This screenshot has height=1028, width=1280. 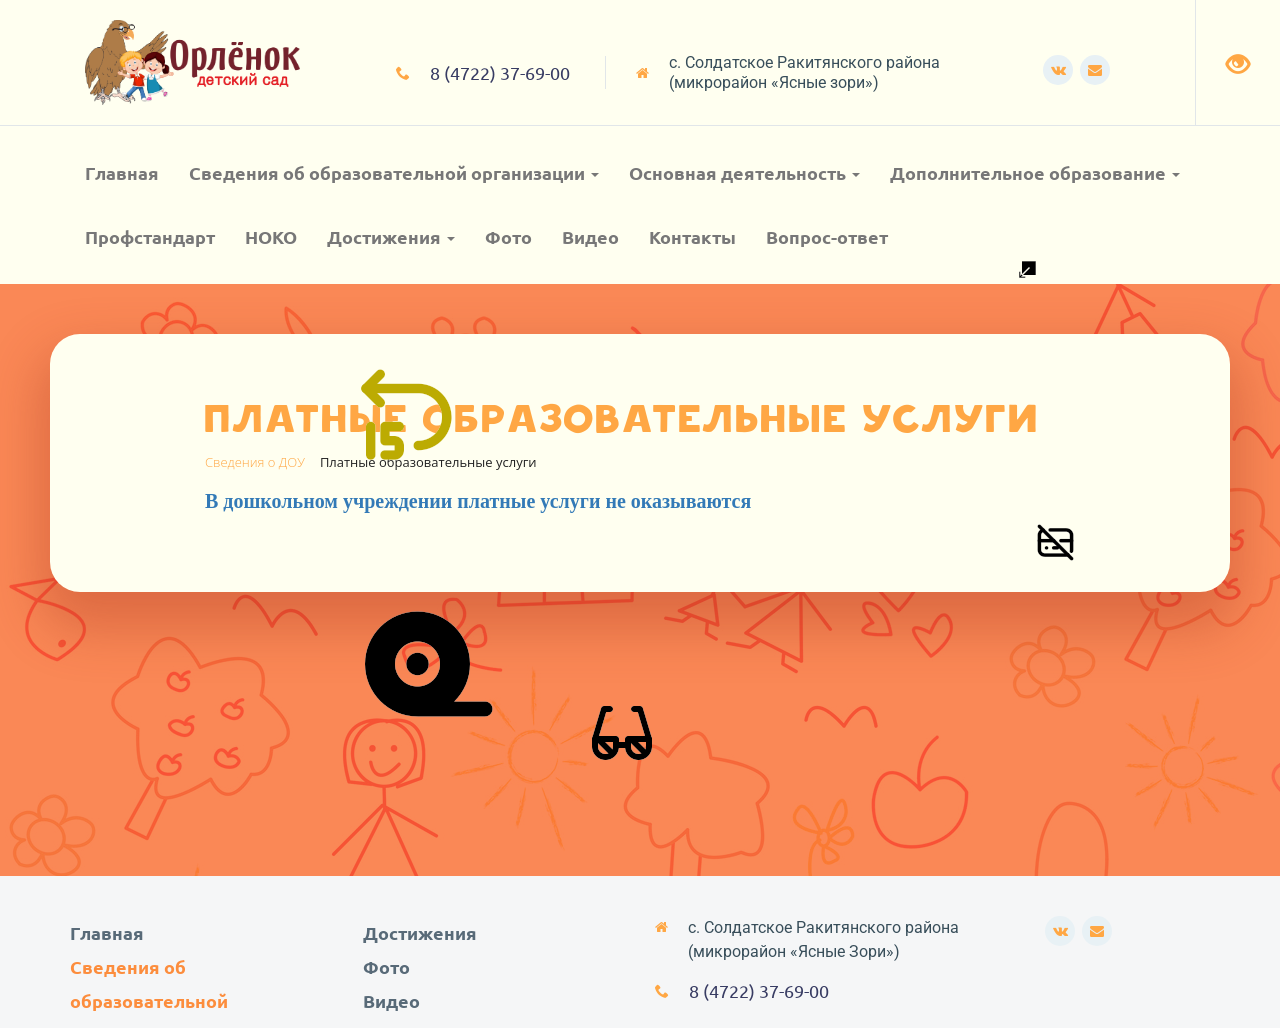 I want to click on payment method disabled or unavailable, so click(x=1055, y=542).